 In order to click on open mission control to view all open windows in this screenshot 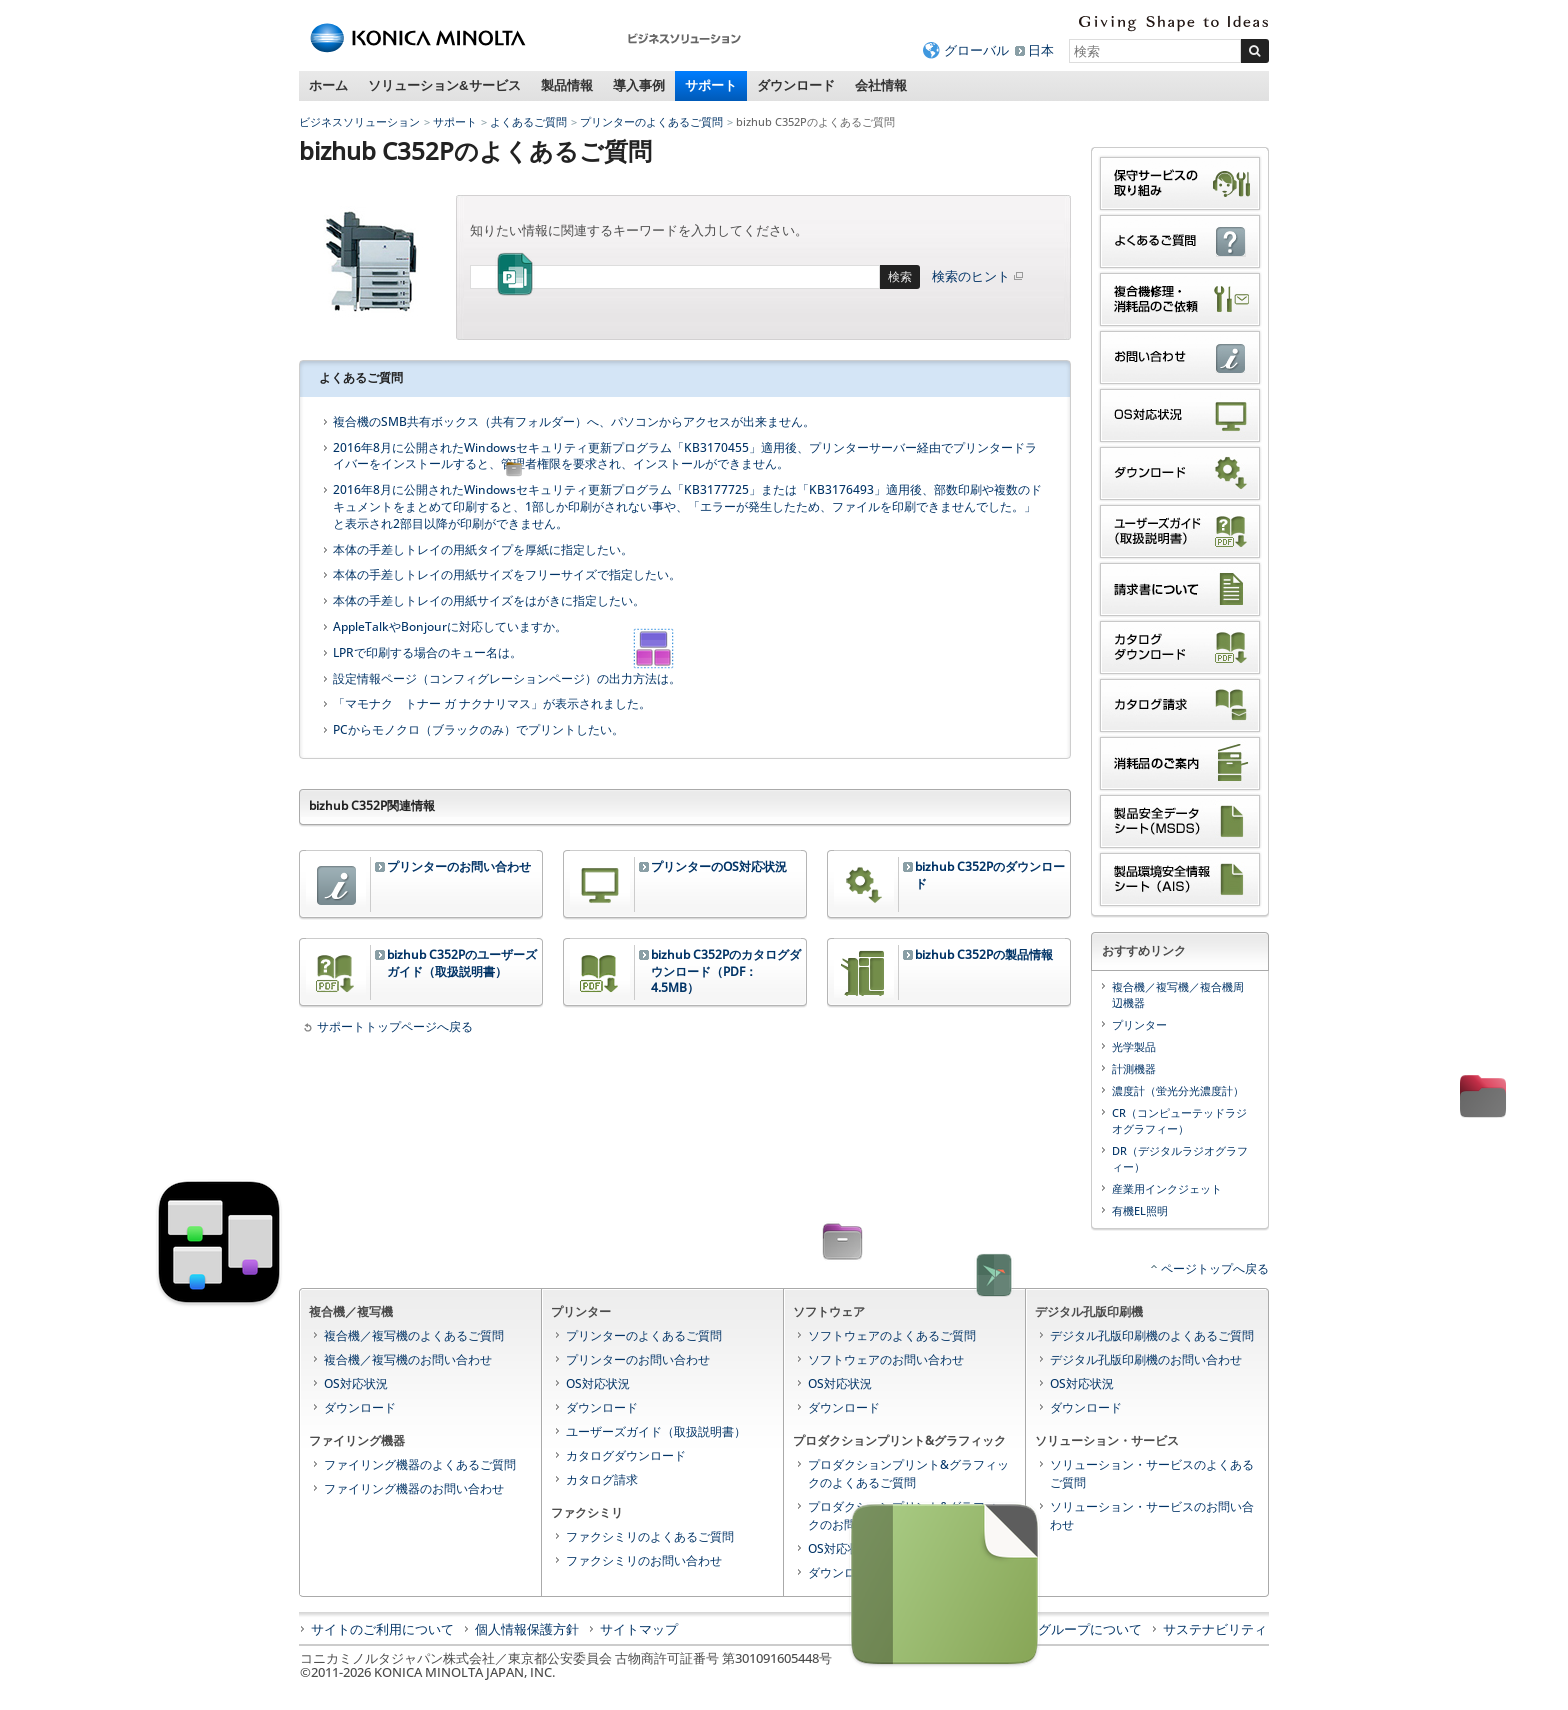, I will do `click(219, 1242)`.